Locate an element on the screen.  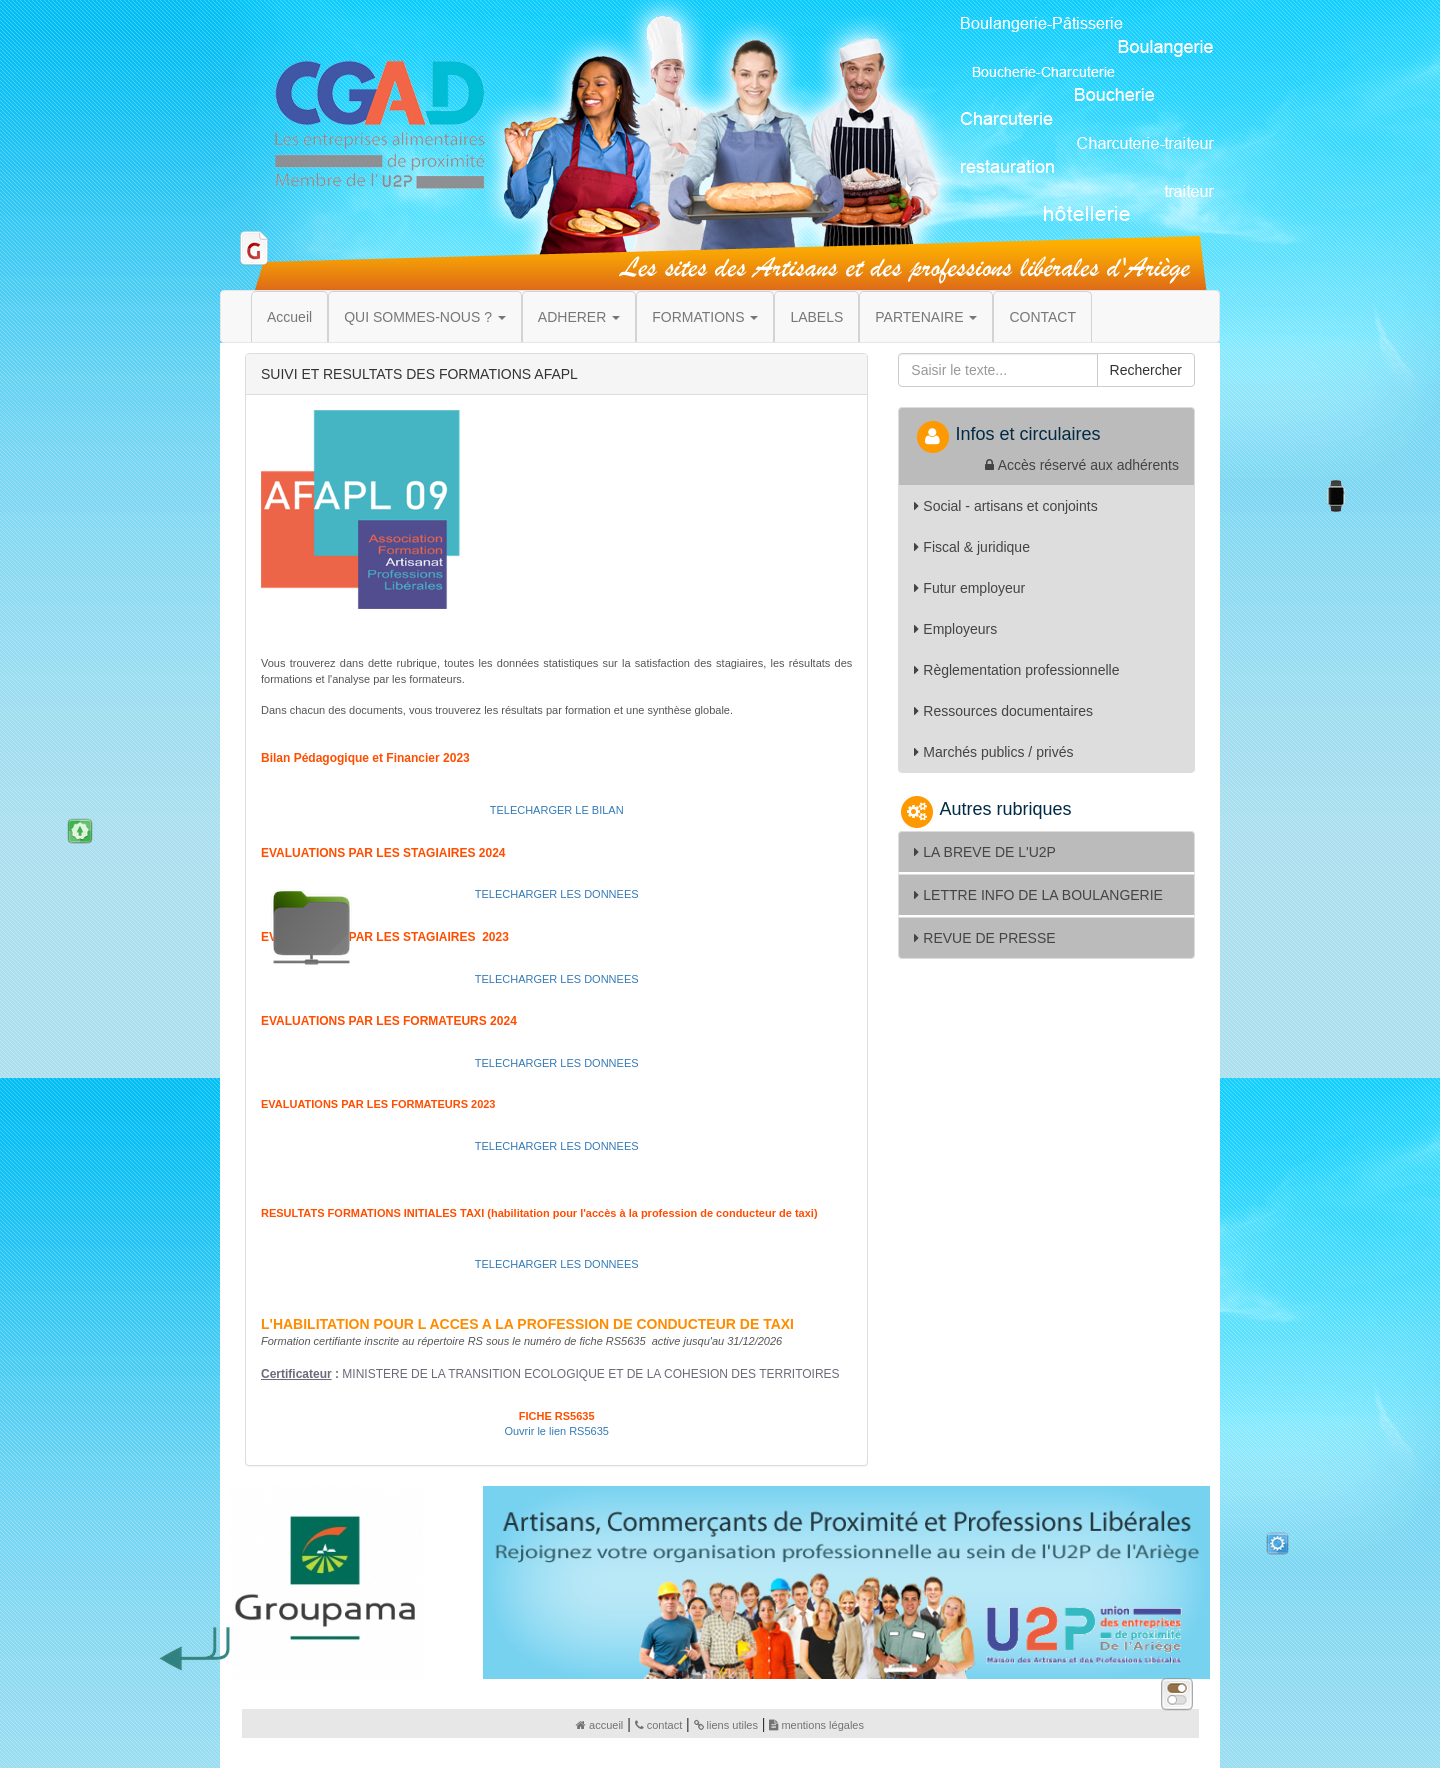
access a remote or network folder is located at coordinates (311, 926).